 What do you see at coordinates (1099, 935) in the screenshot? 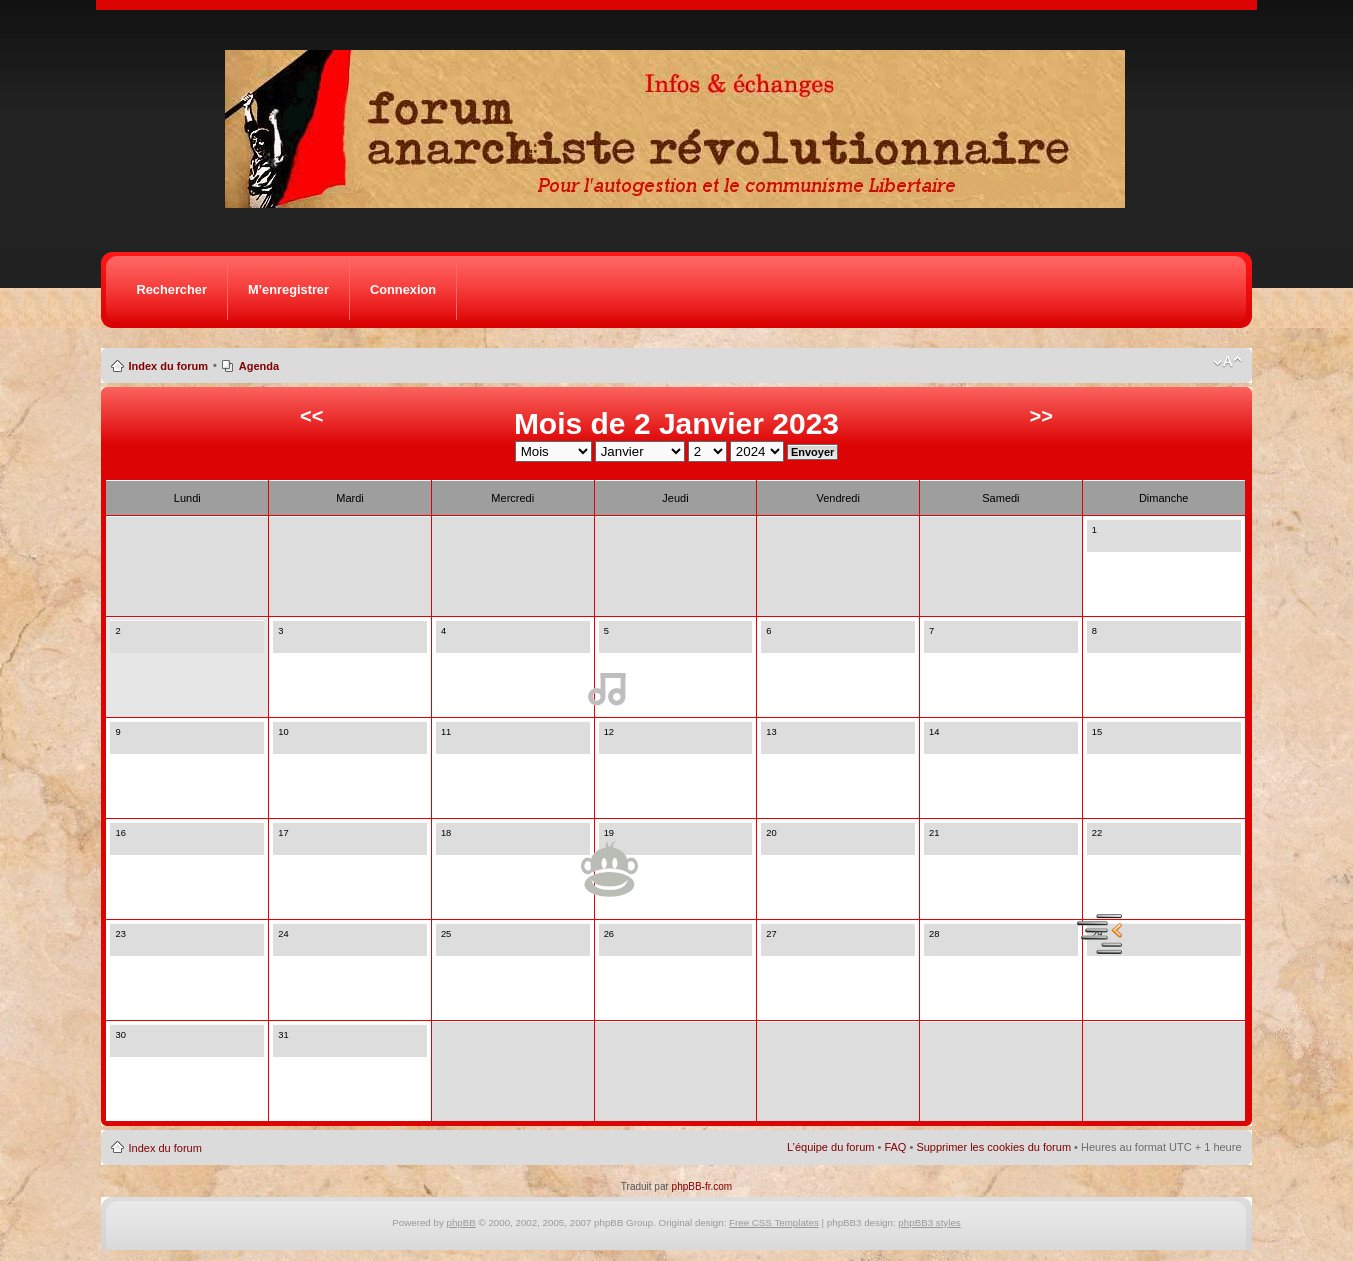
I see `increase text indentation` at bounding box center [1099, 935].